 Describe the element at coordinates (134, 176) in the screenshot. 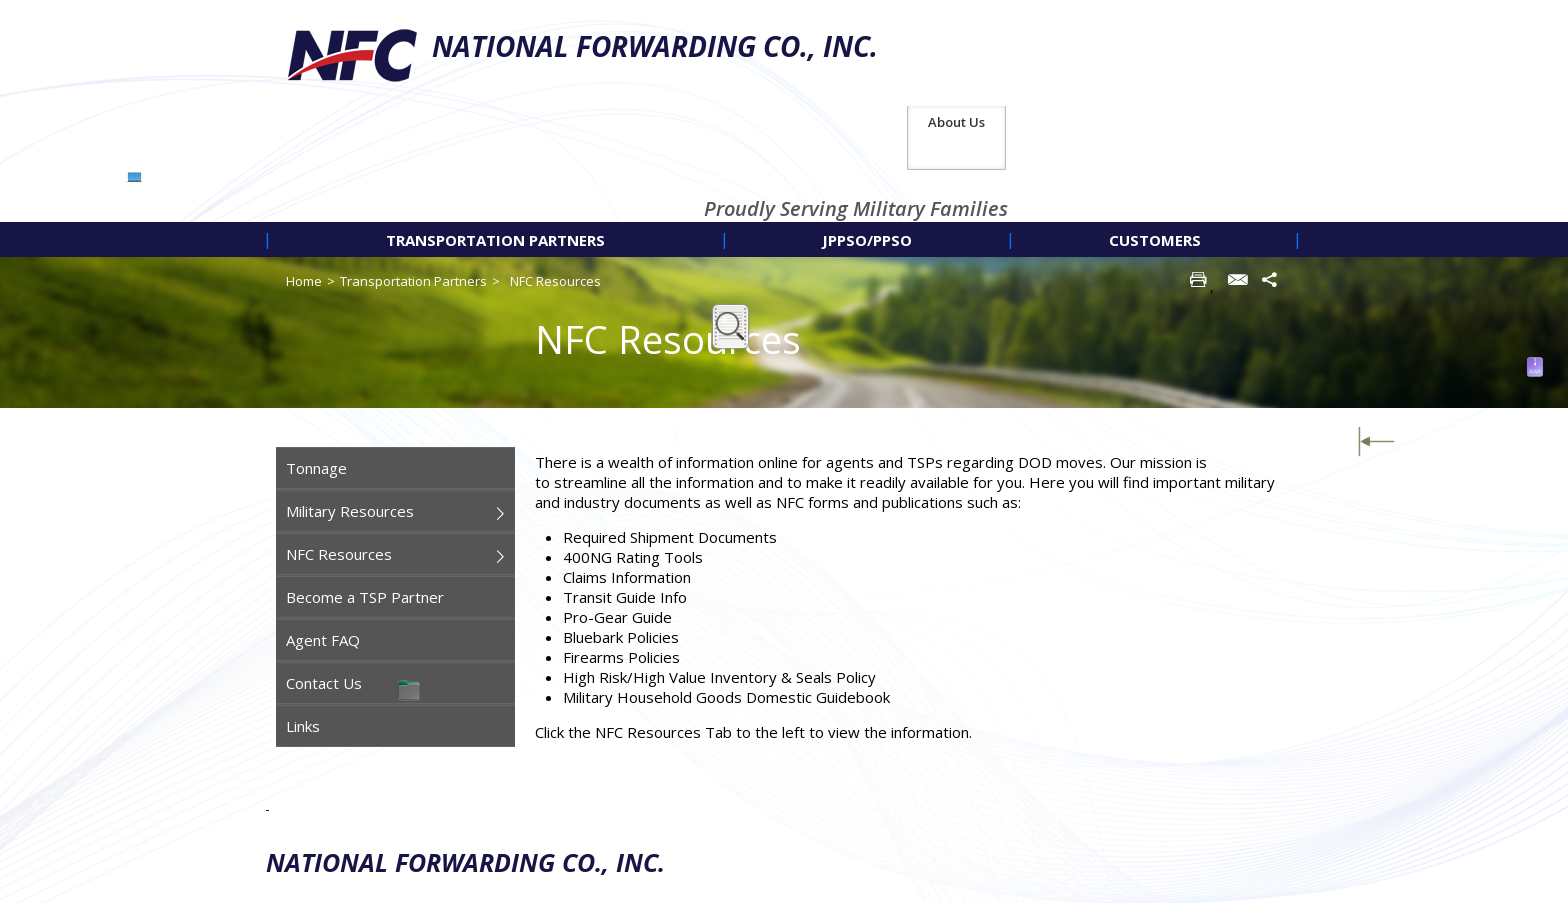

I see `macbook air 15-inch device icon` at that location.